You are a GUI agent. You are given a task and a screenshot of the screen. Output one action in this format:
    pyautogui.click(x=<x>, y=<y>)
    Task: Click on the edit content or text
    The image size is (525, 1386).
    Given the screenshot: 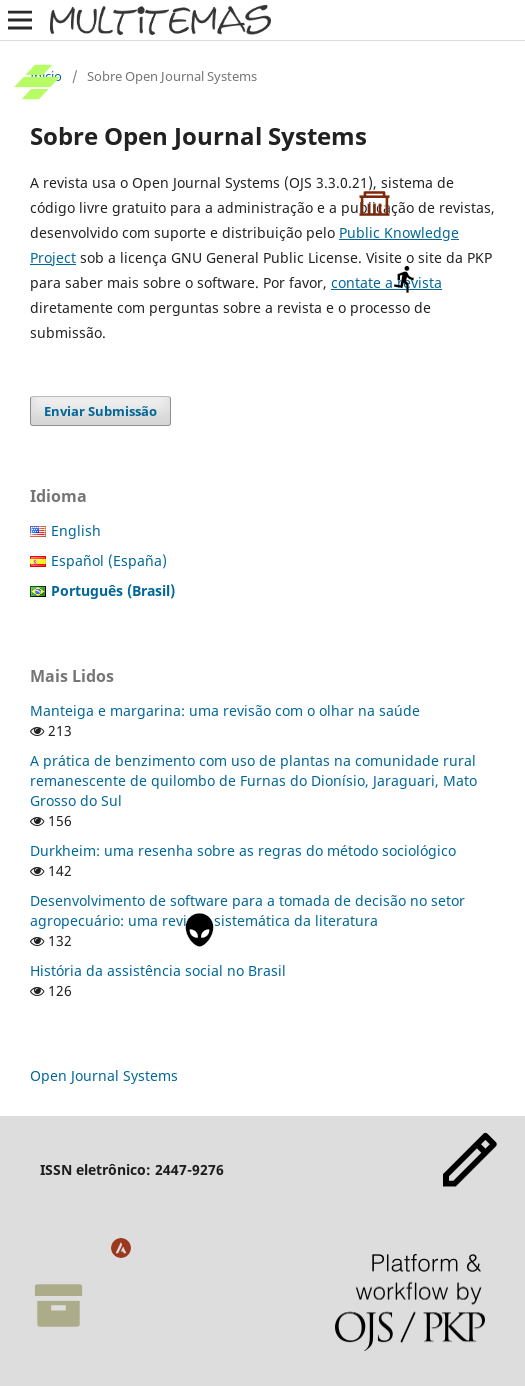 What is the action you would take?
    pyautogui.click(x=470, y=1160)
    